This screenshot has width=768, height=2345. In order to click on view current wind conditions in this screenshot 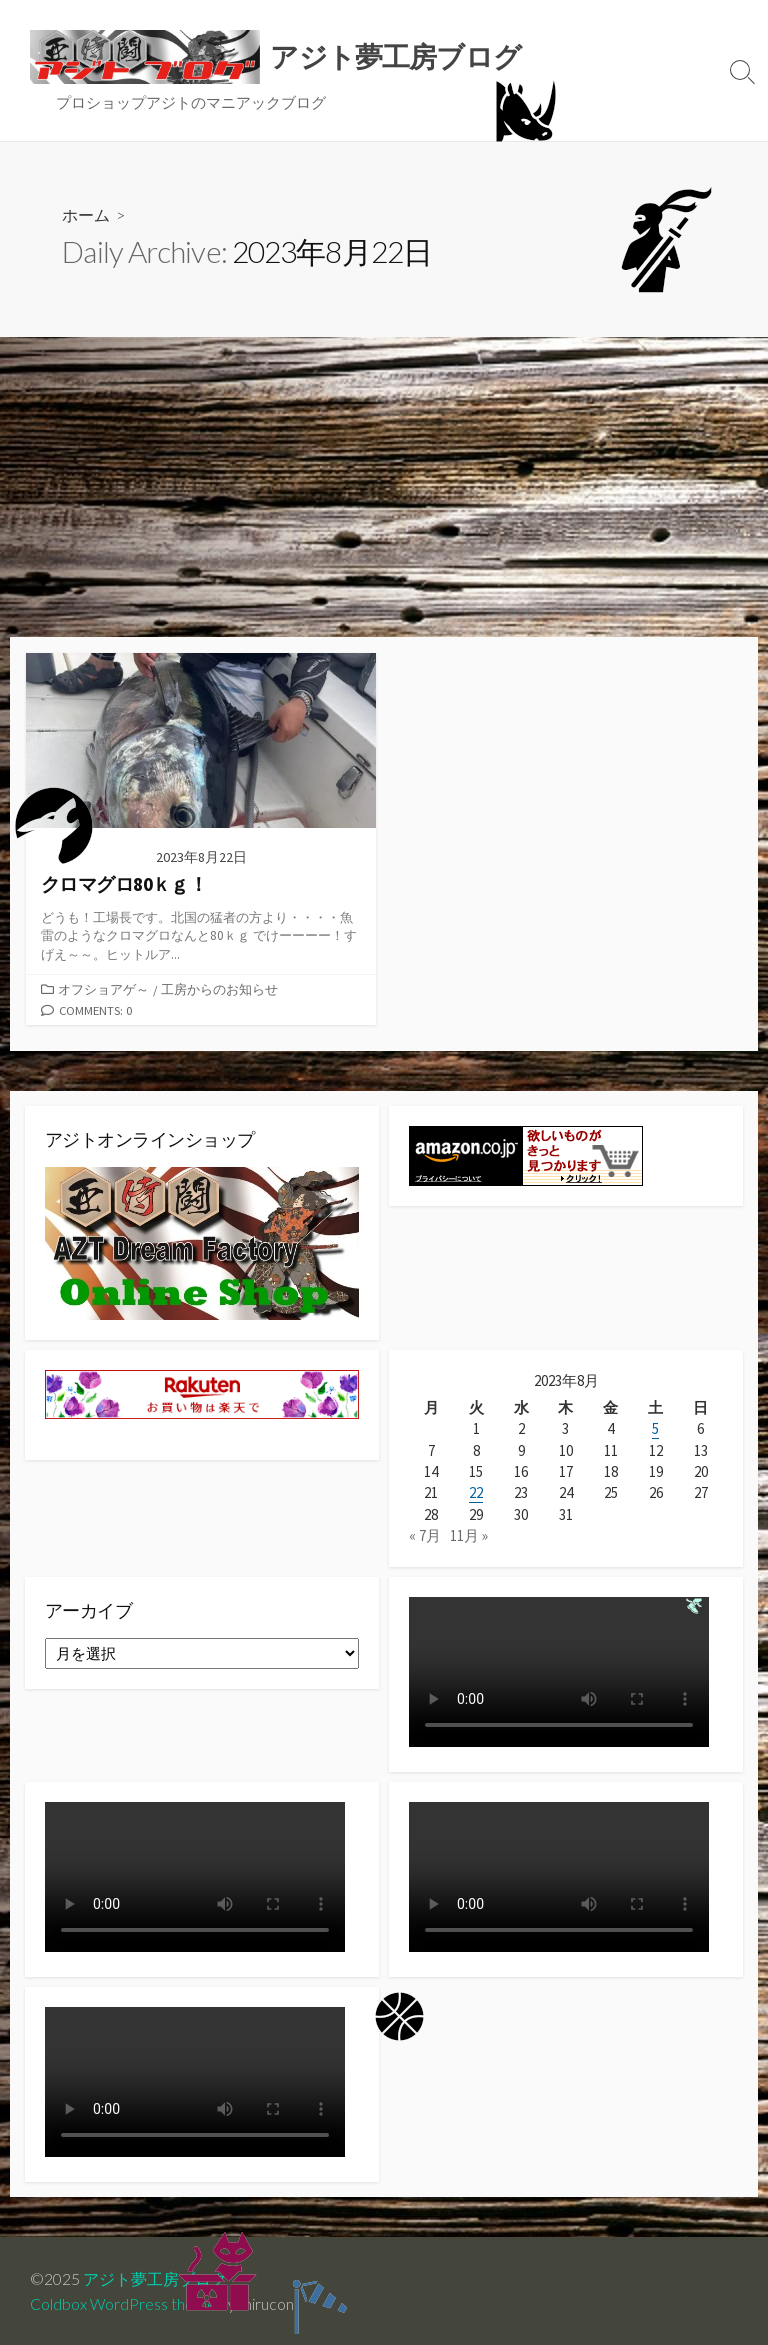, I will do `click(320, 2307)`.